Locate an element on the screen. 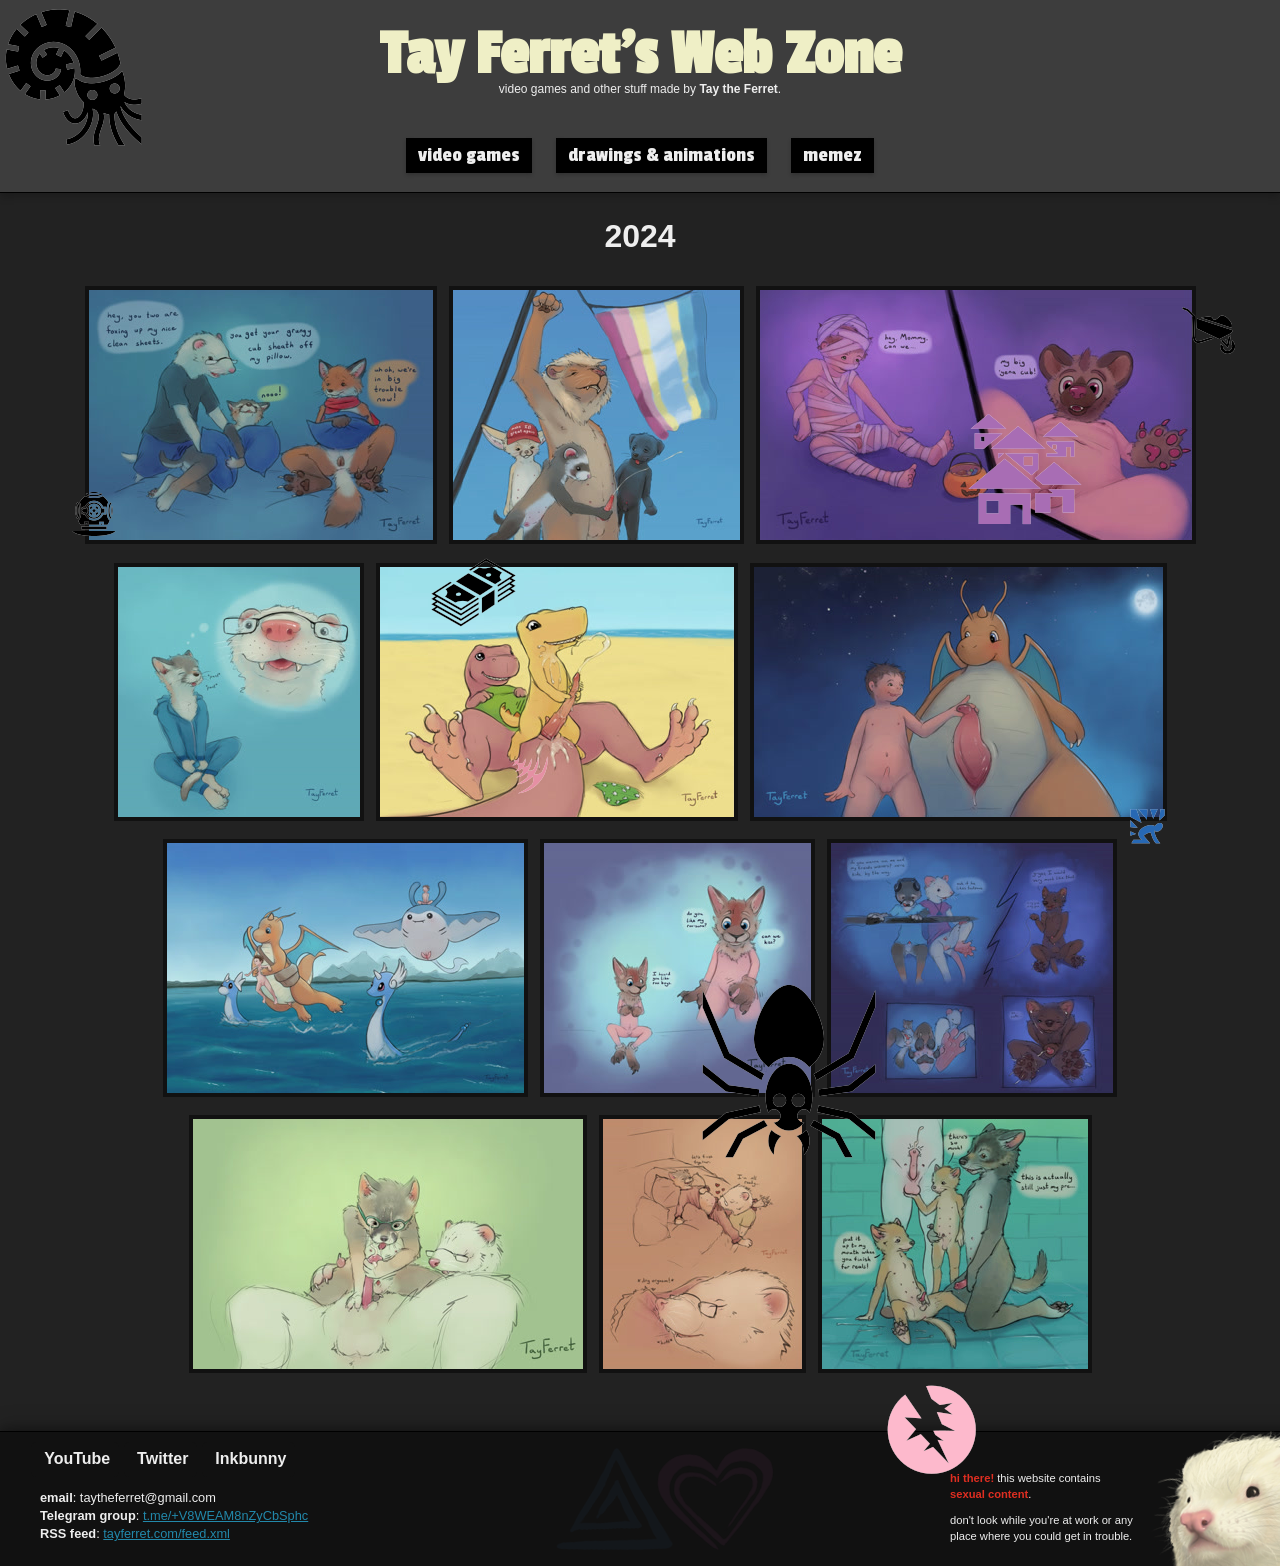 The image size is (1280, 1566). access diving or underwater game mode is located at coordinates (94, 514).